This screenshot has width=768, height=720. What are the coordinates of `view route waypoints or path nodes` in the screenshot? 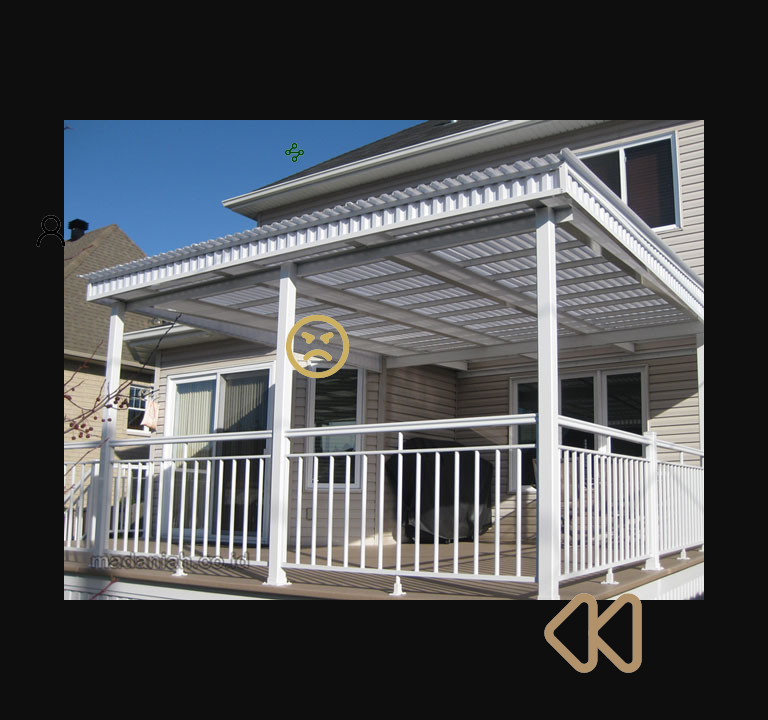 It's located at (294, 152).